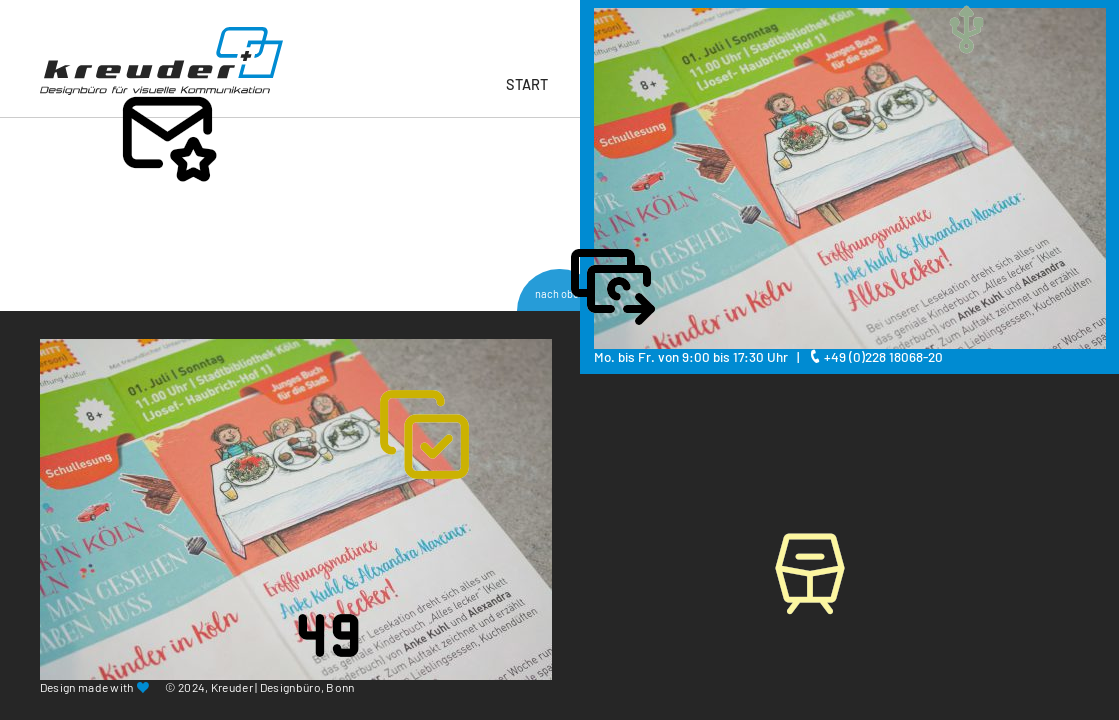  I want to click on content copied to clipboard successfully, so click(424, 434).